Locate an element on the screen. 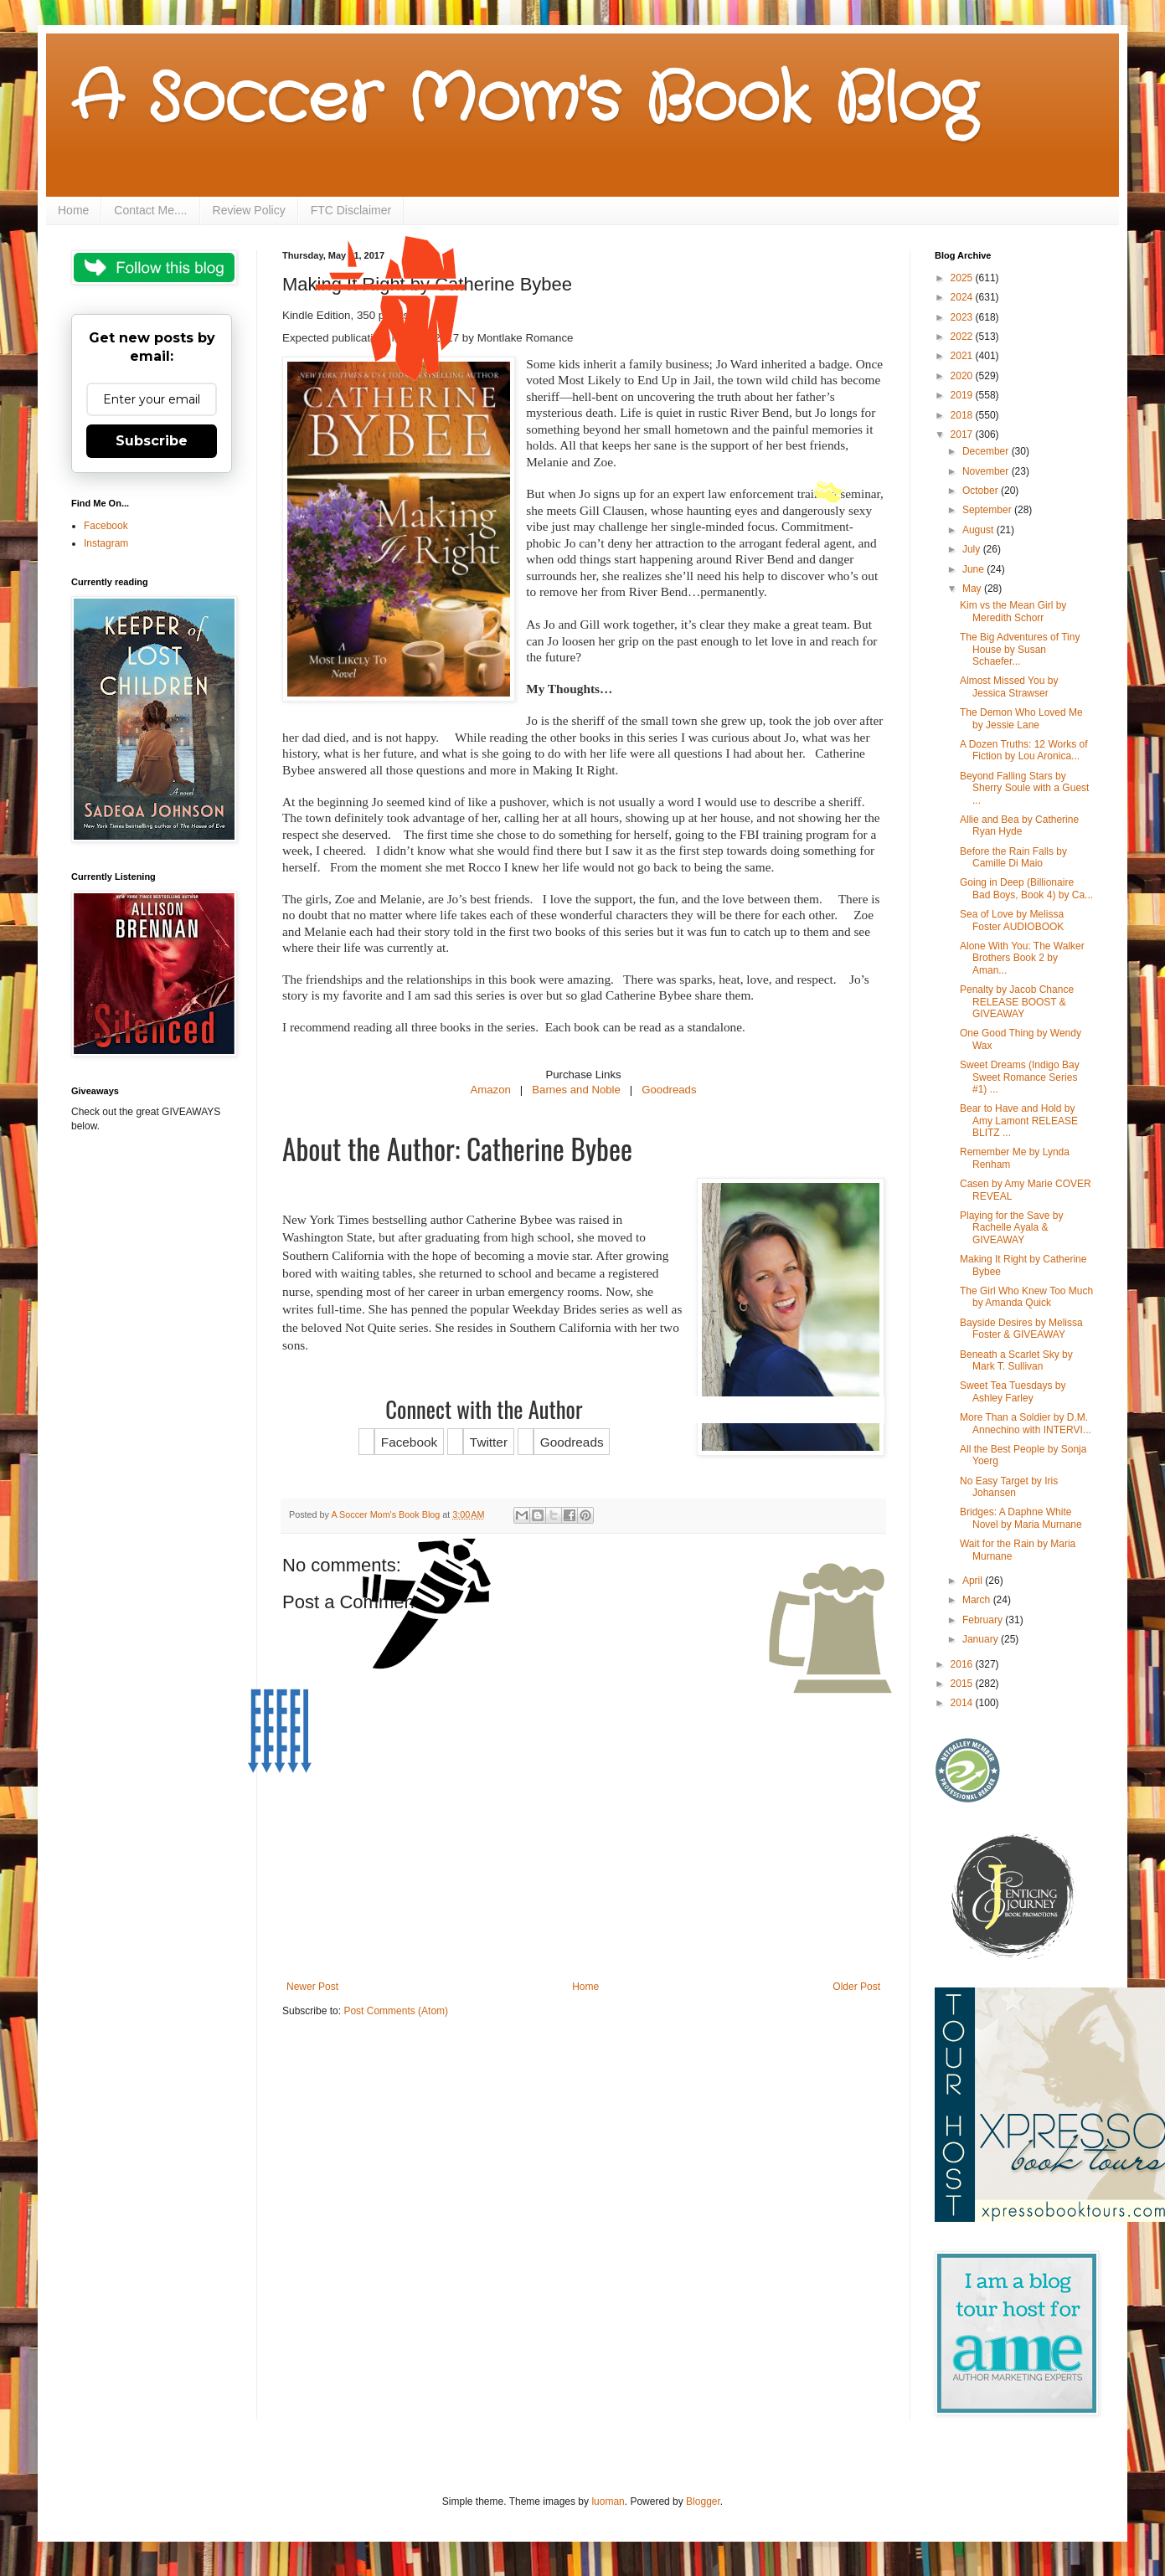 The height and width of the screenshot is (2576, 1165). wooden clogs footwear item in a game inventory is located at coordinates (828, 491).